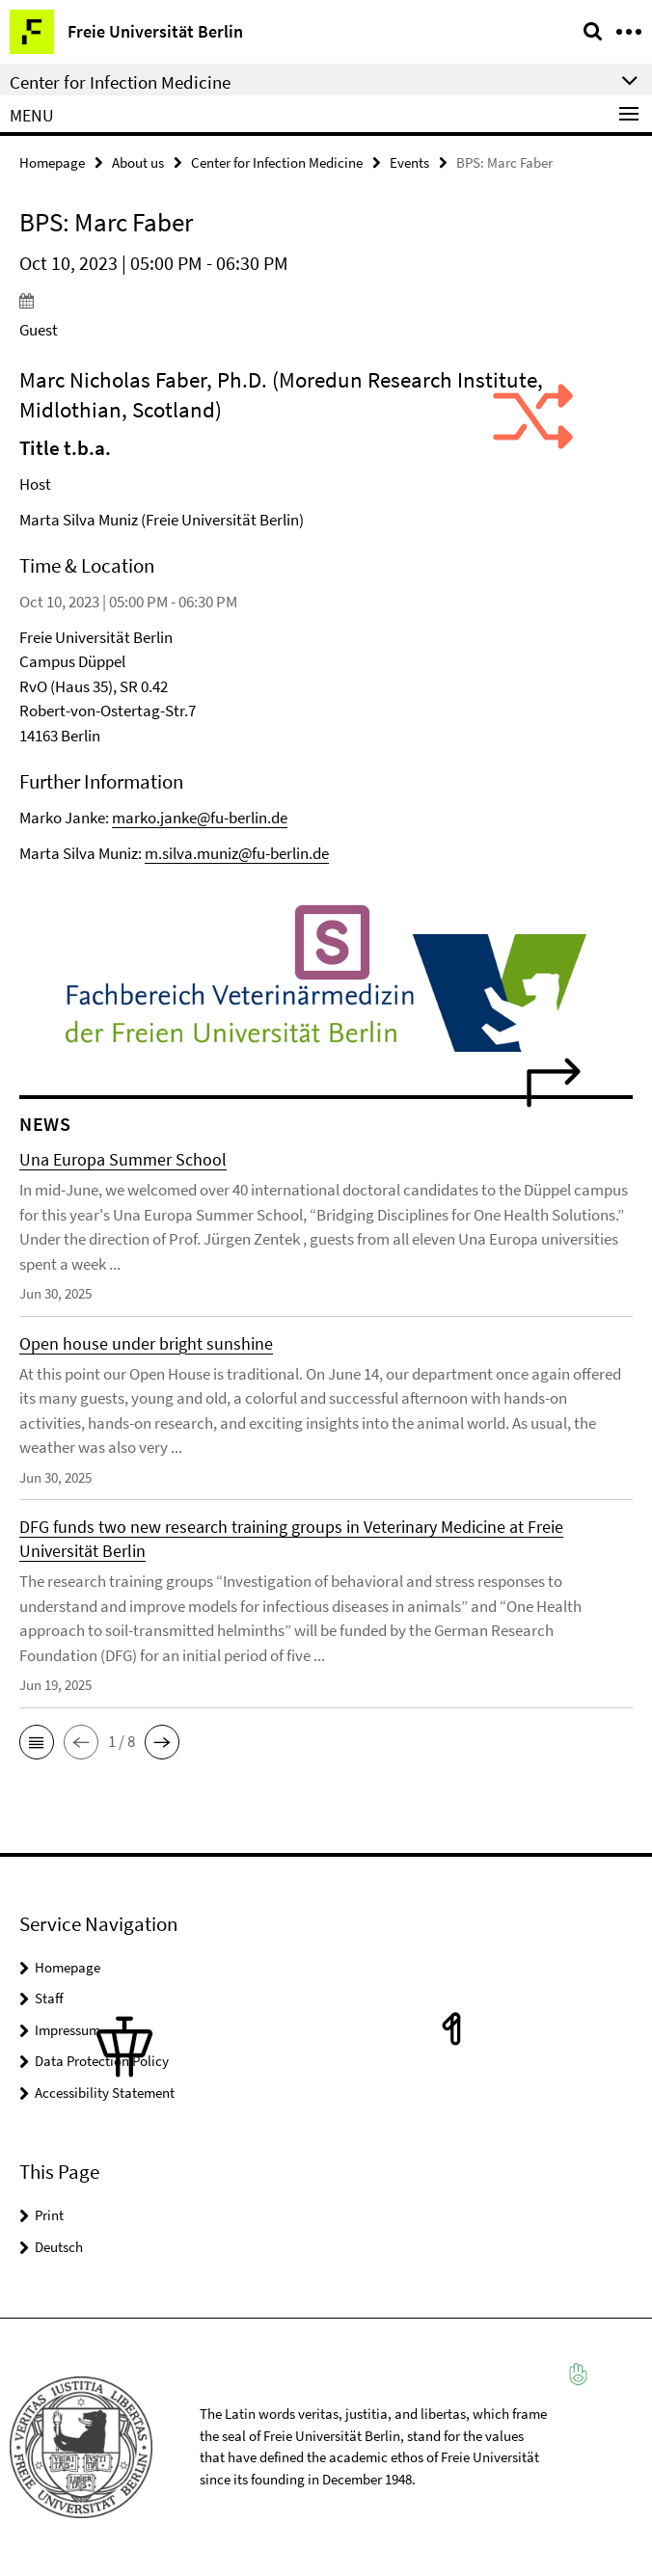 The image size is (652, 2576). I want to click on shuffle or randomize playback order, so click(531, 416).